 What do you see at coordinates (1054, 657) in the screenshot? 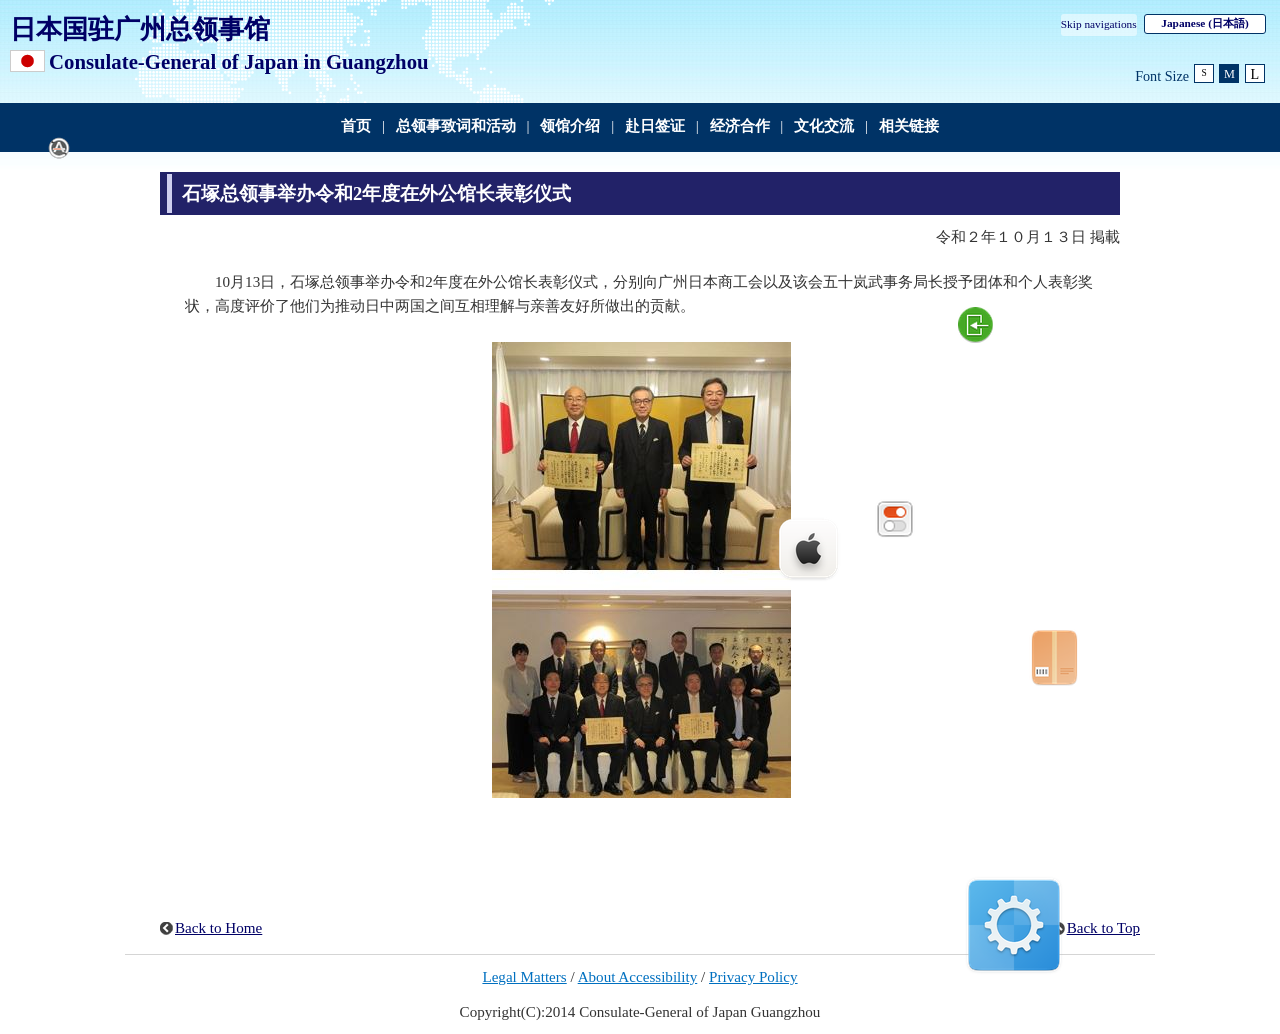
I see `compressed archive file` at bounding box center [1054, 657].